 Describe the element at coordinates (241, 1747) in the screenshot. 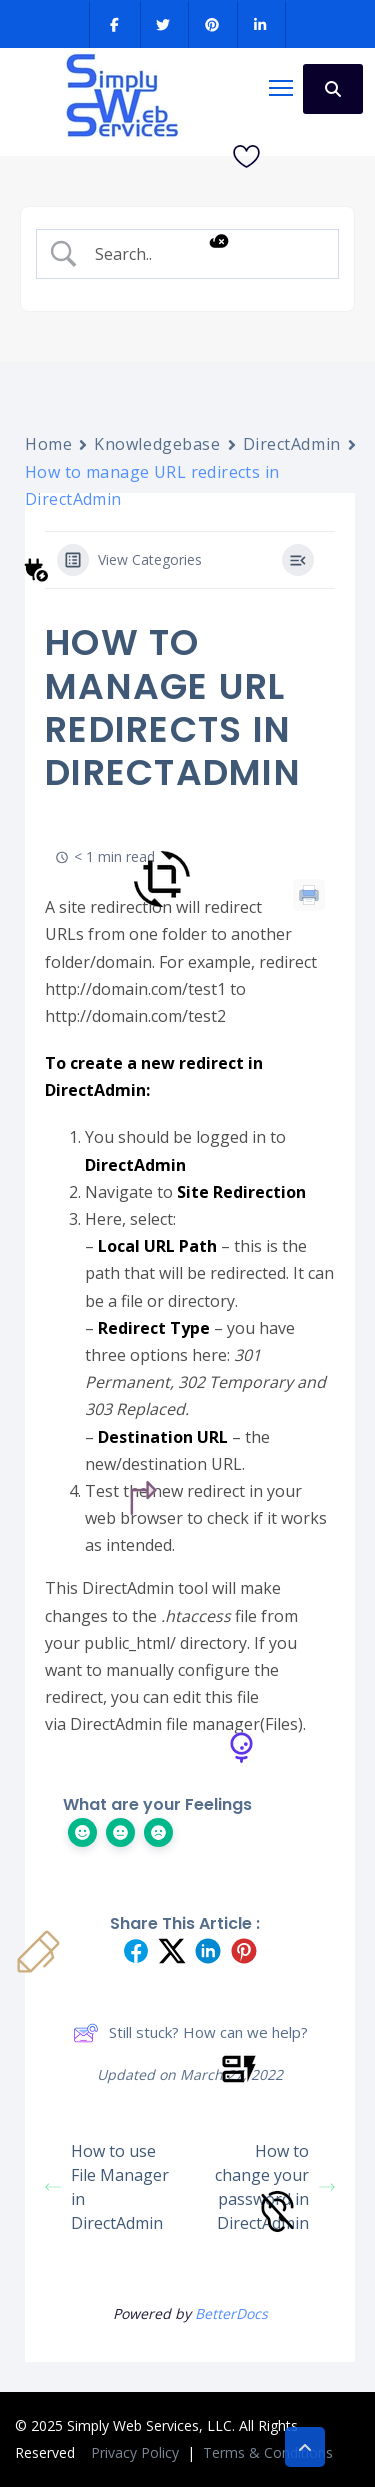

I see `access golf-related features or content` at that location.